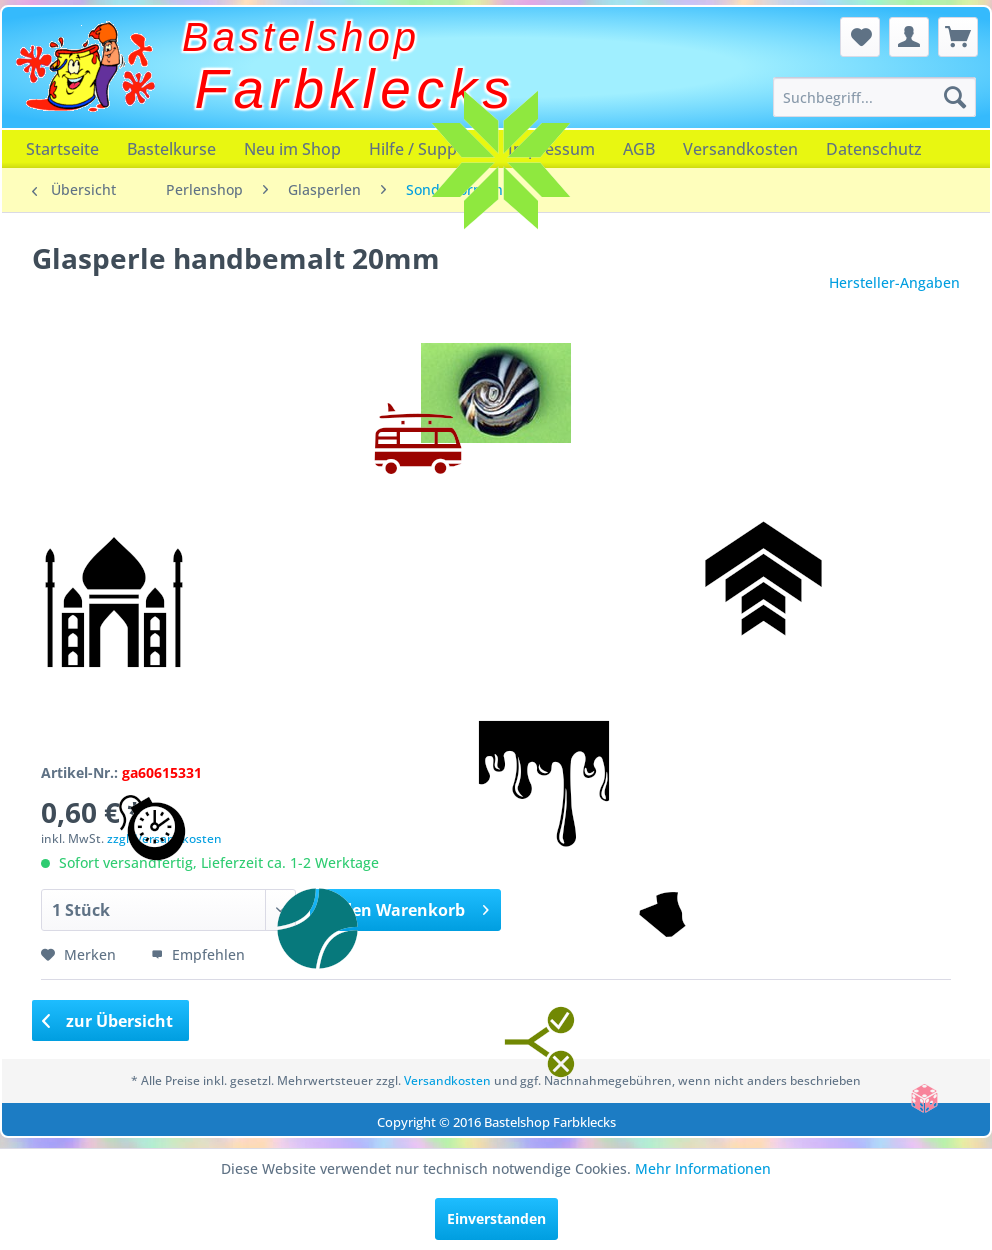  I want to click on select algeria as your country or region, so click(662, 914).